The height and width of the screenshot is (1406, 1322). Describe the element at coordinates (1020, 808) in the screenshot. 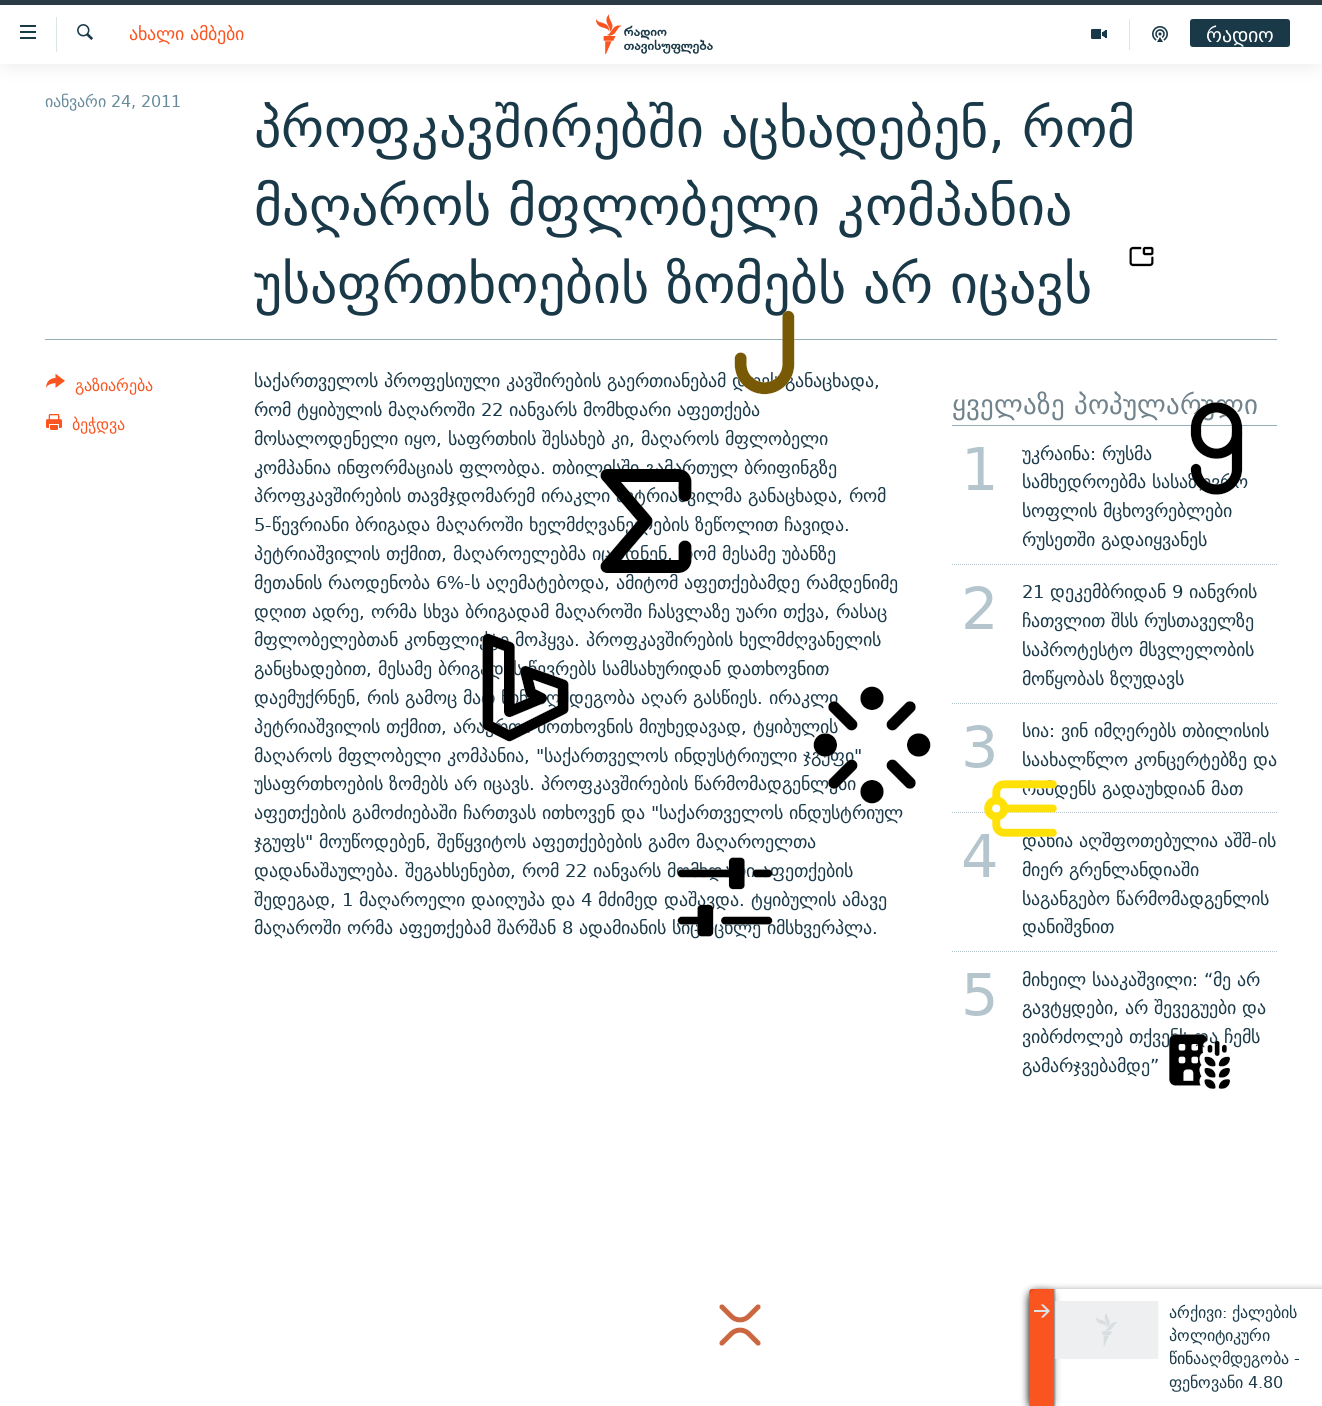

I see `adjust text alignment settings` at that location.